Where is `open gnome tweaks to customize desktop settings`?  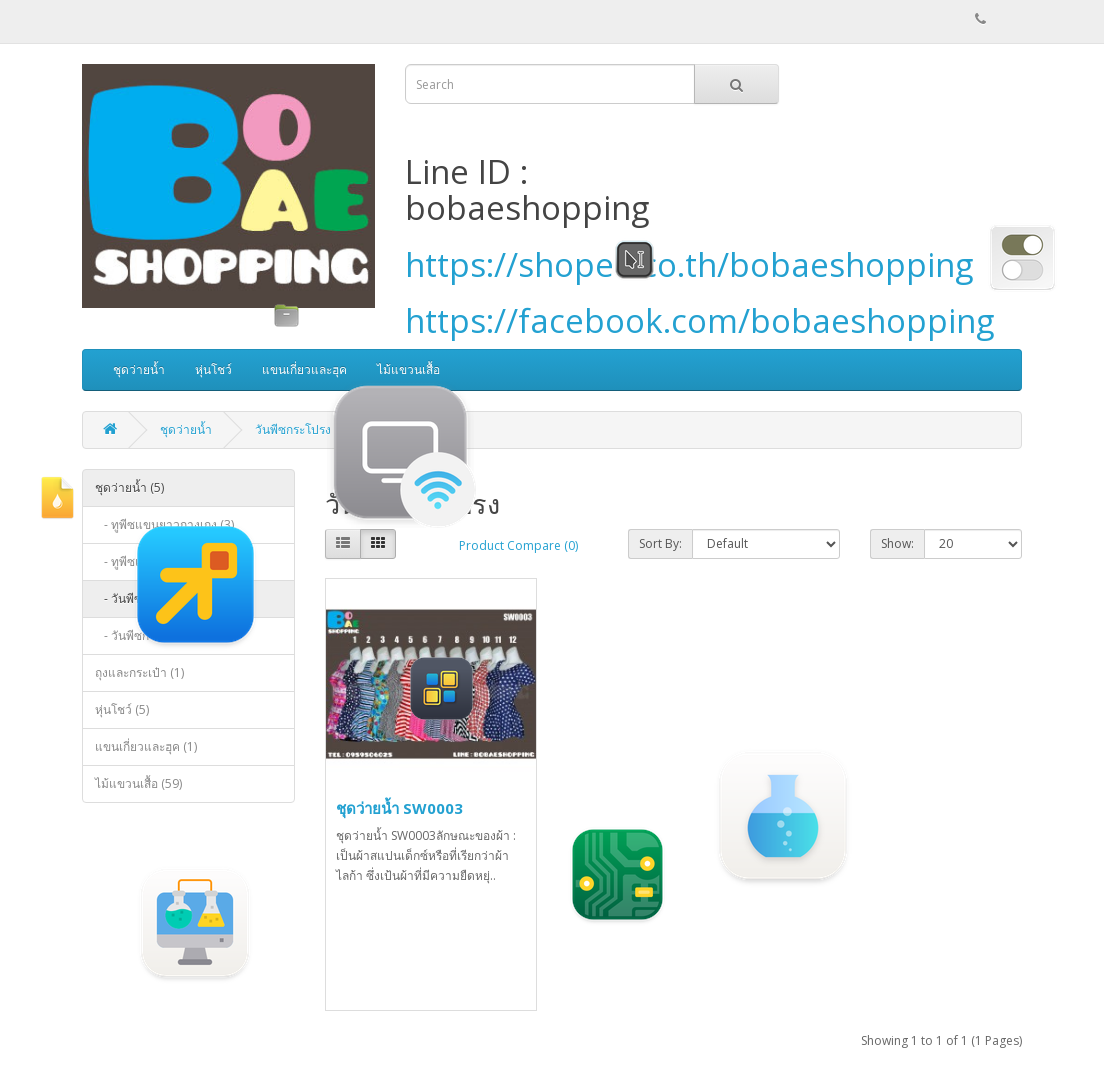
open gnome tweaks to customize desktop settings is located at coordinates (1022, 257).